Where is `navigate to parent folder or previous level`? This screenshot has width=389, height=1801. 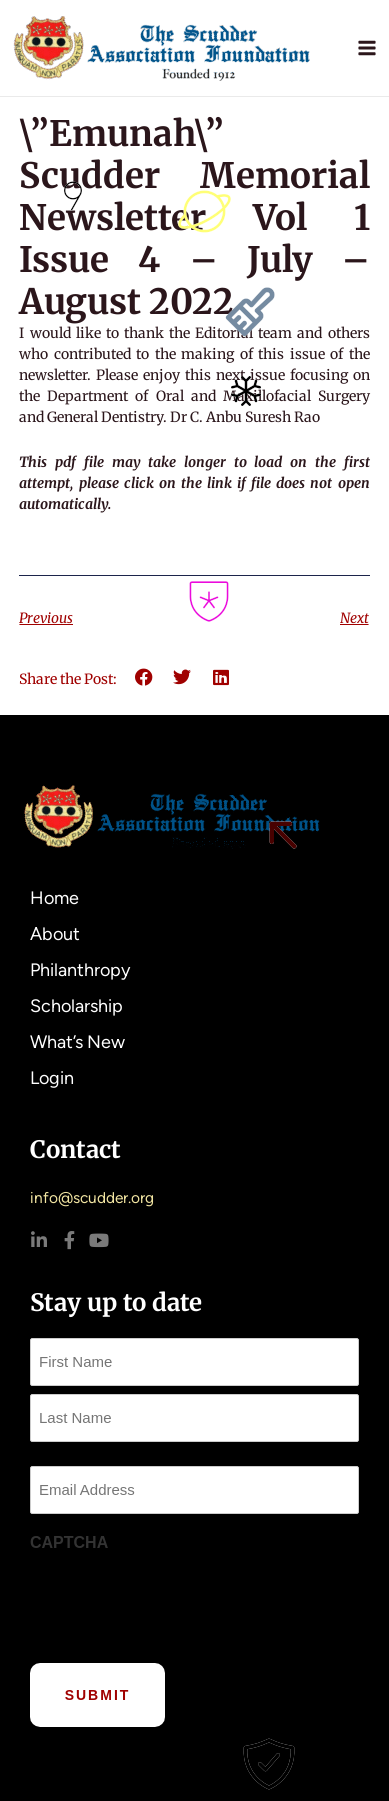
navigate to parent folder or previous level is located at coordinates (283, 835).